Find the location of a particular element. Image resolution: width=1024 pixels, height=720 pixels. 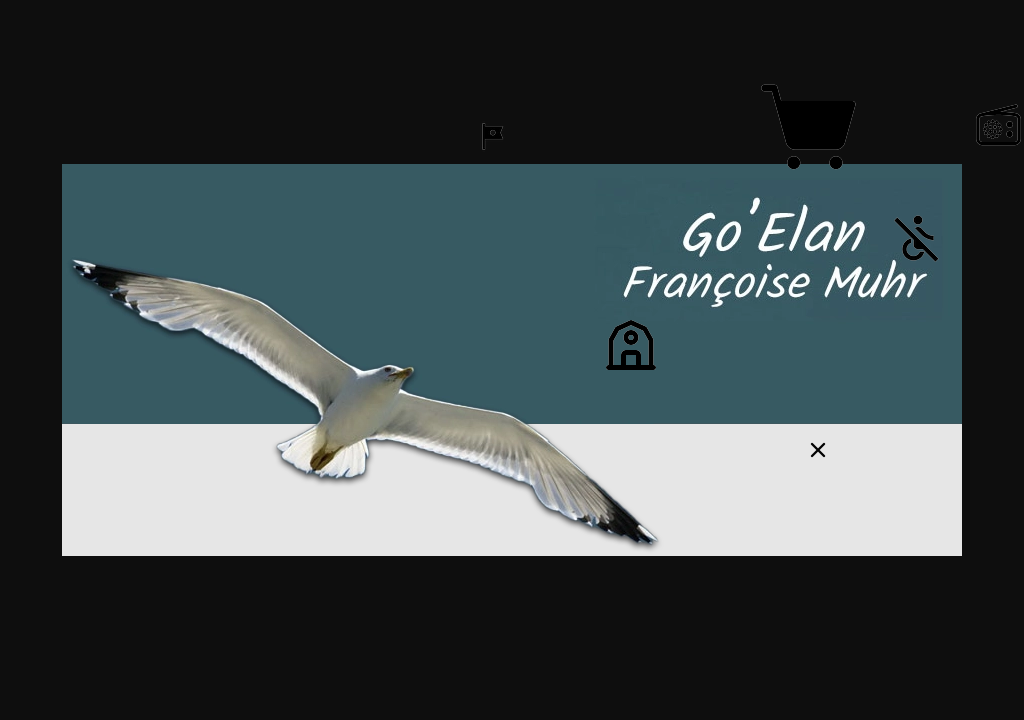

close or dismiss a dialog is located at coordinates (818, 450).